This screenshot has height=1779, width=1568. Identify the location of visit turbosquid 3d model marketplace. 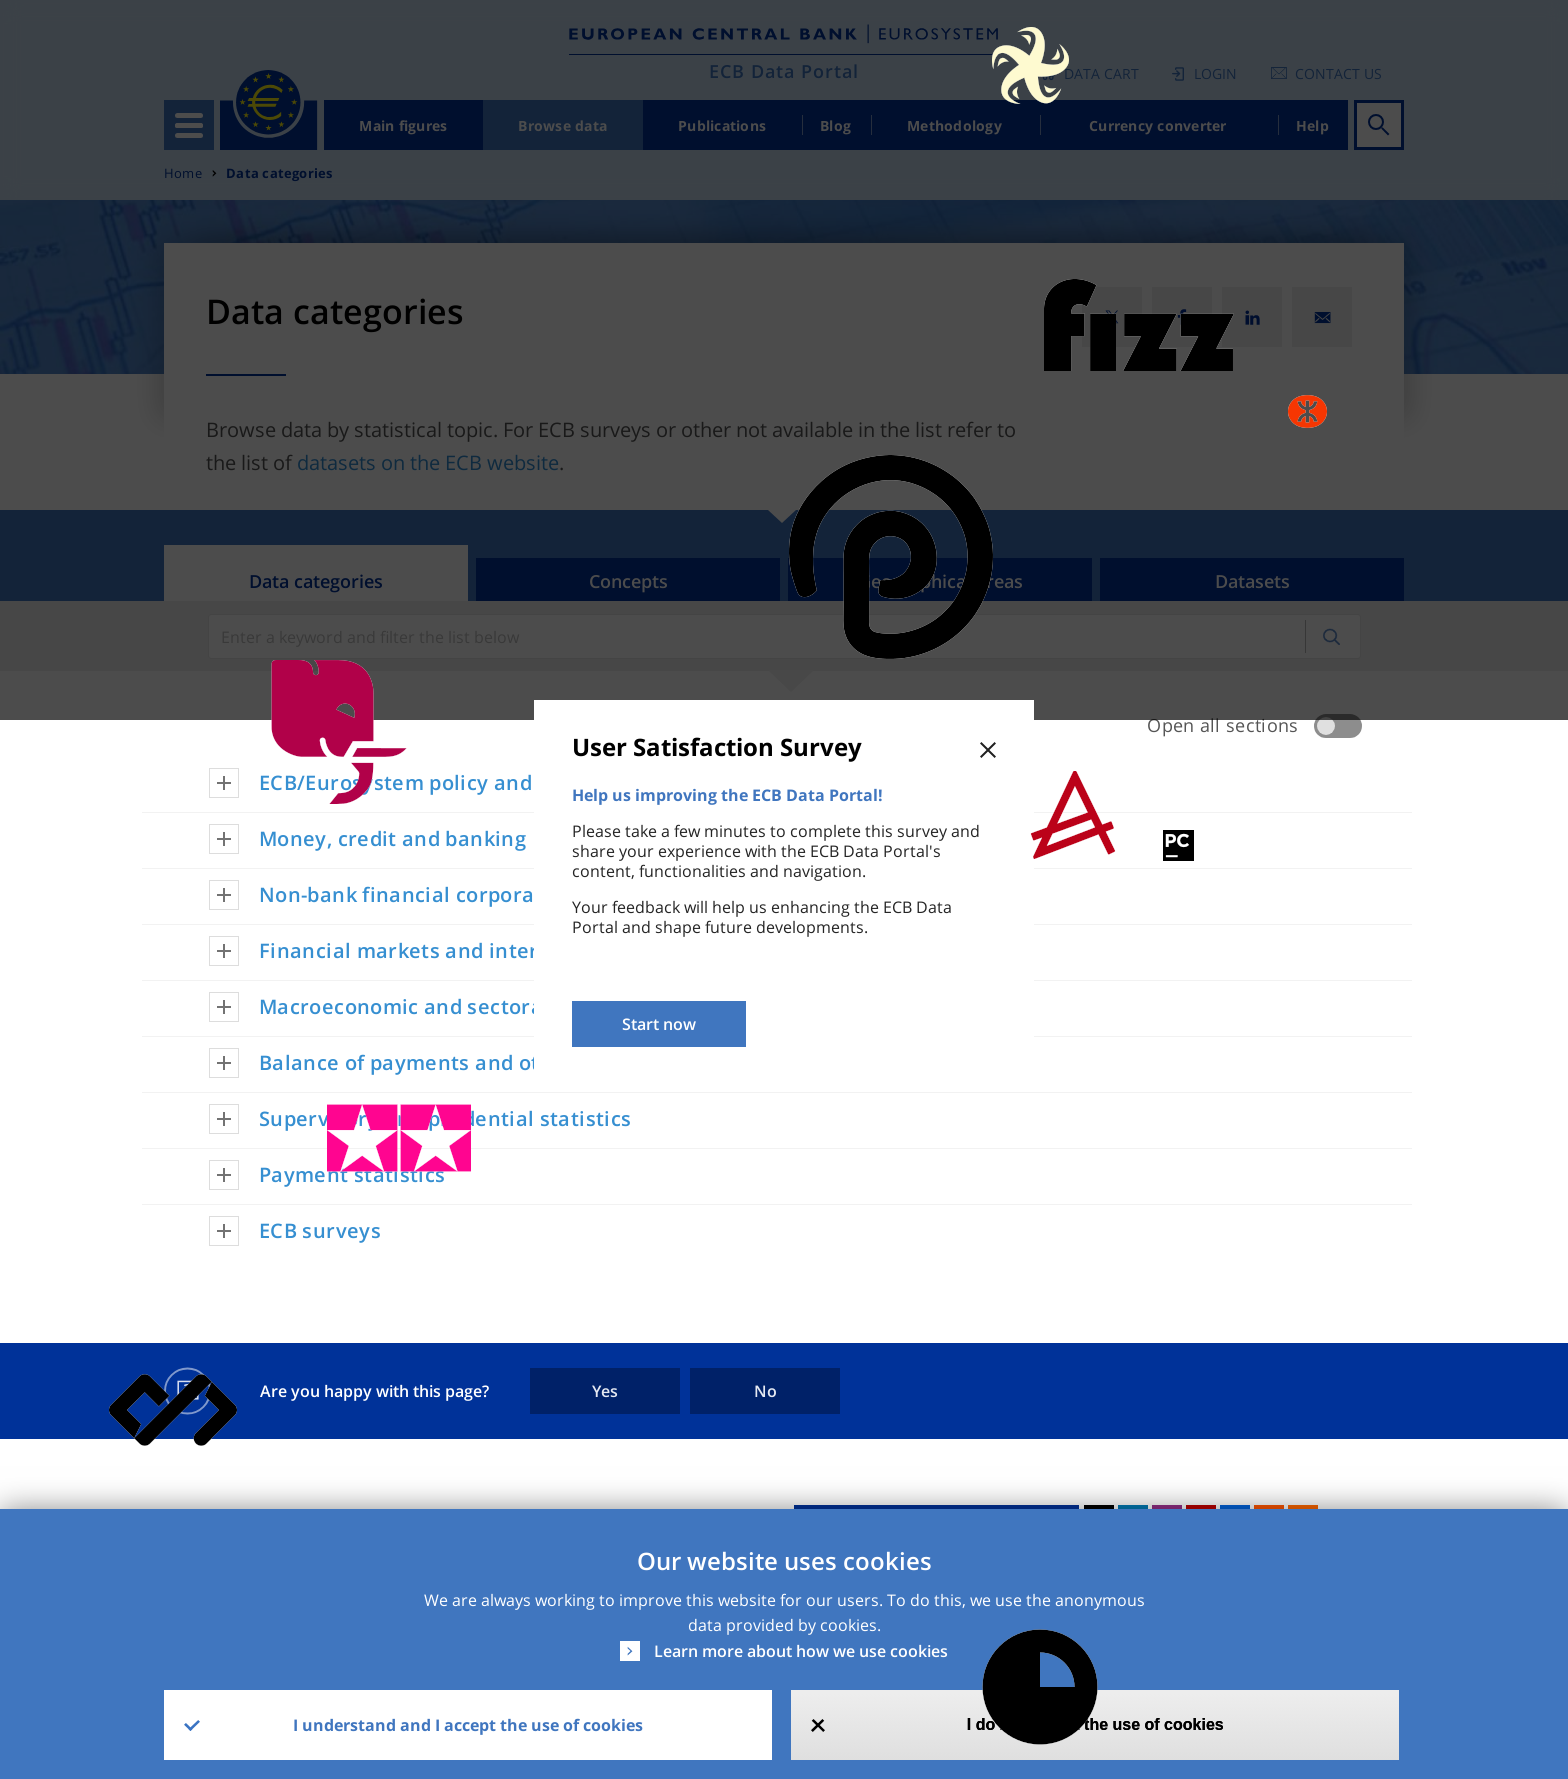
(1030, 65).